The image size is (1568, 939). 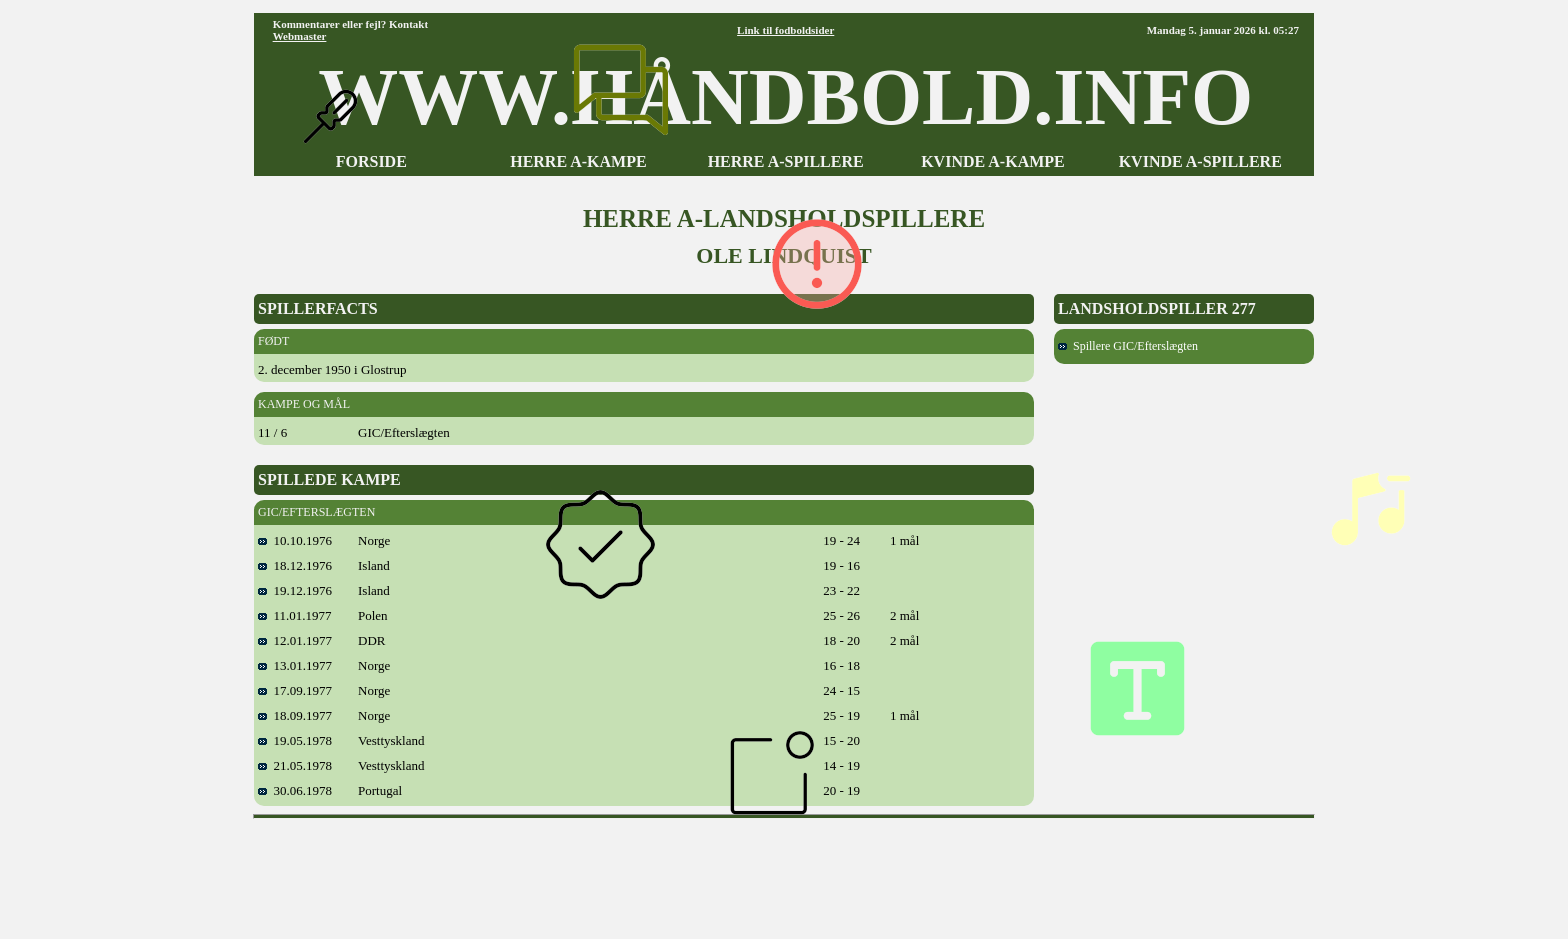 What do you see at coordinates (817, 264) in the screenshot?
I see `indicates a warning or caution state` at bounding box center [817, 264].